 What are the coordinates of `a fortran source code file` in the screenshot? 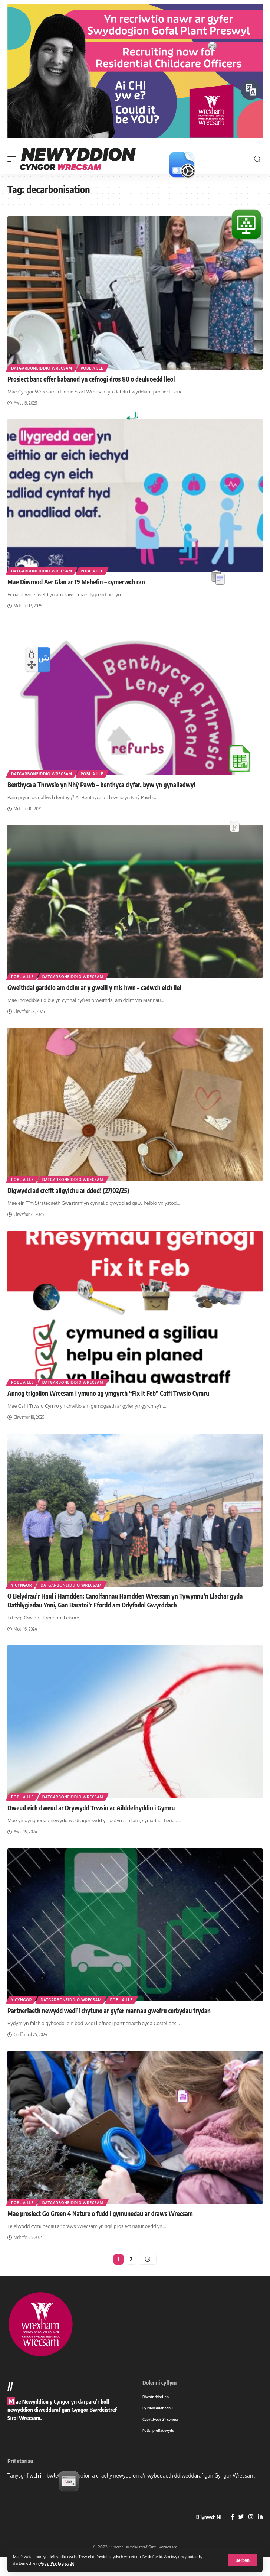 It's located at (235, 827).